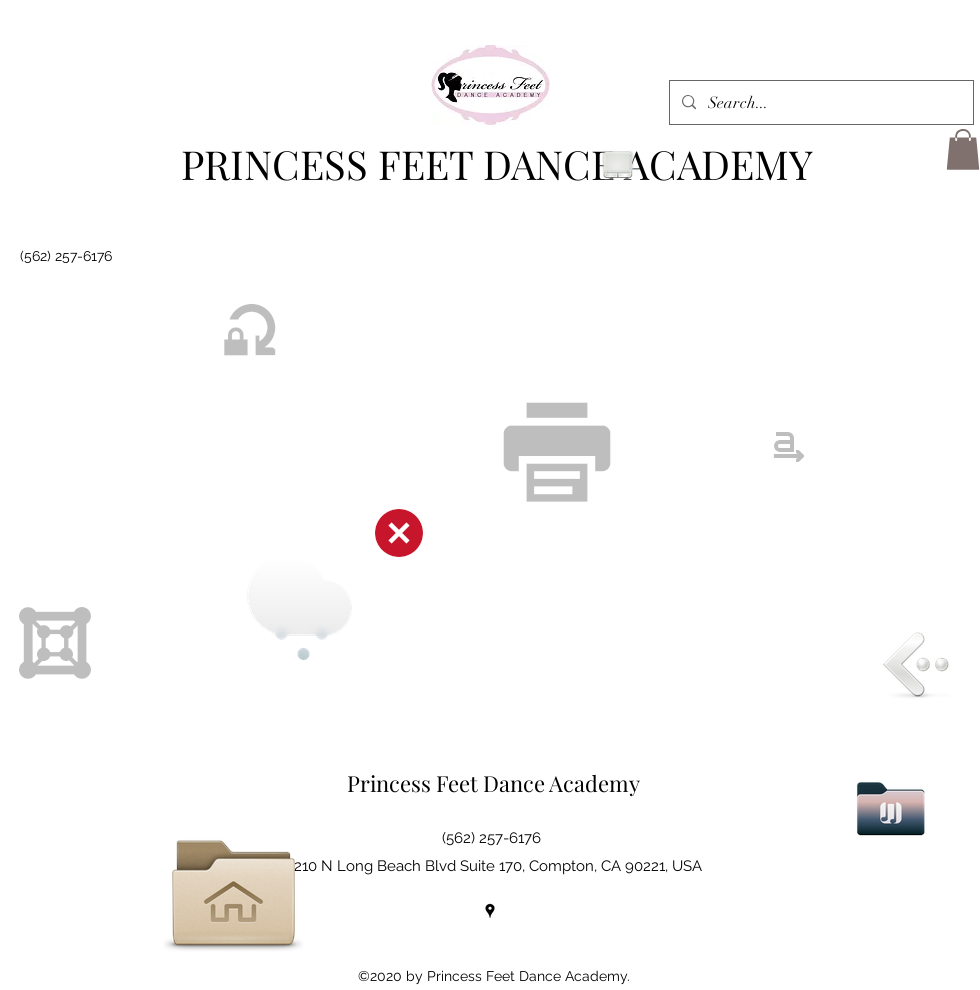 The height and width of the screenshot is (990, 980). I want to click on go back to the previous screen or page, so click(916, 664).